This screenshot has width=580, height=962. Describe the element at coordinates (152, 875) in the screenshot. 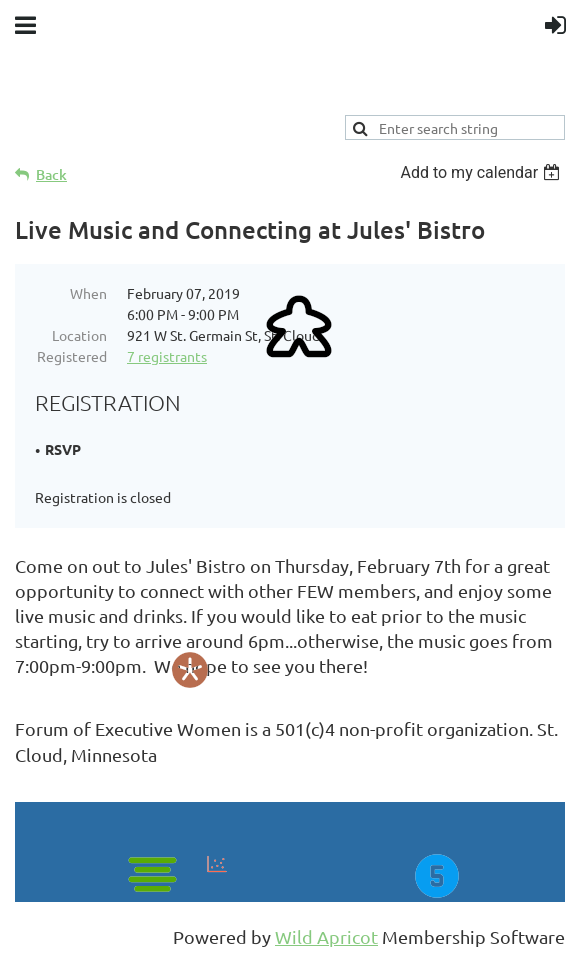

I see `center align text` at that location.